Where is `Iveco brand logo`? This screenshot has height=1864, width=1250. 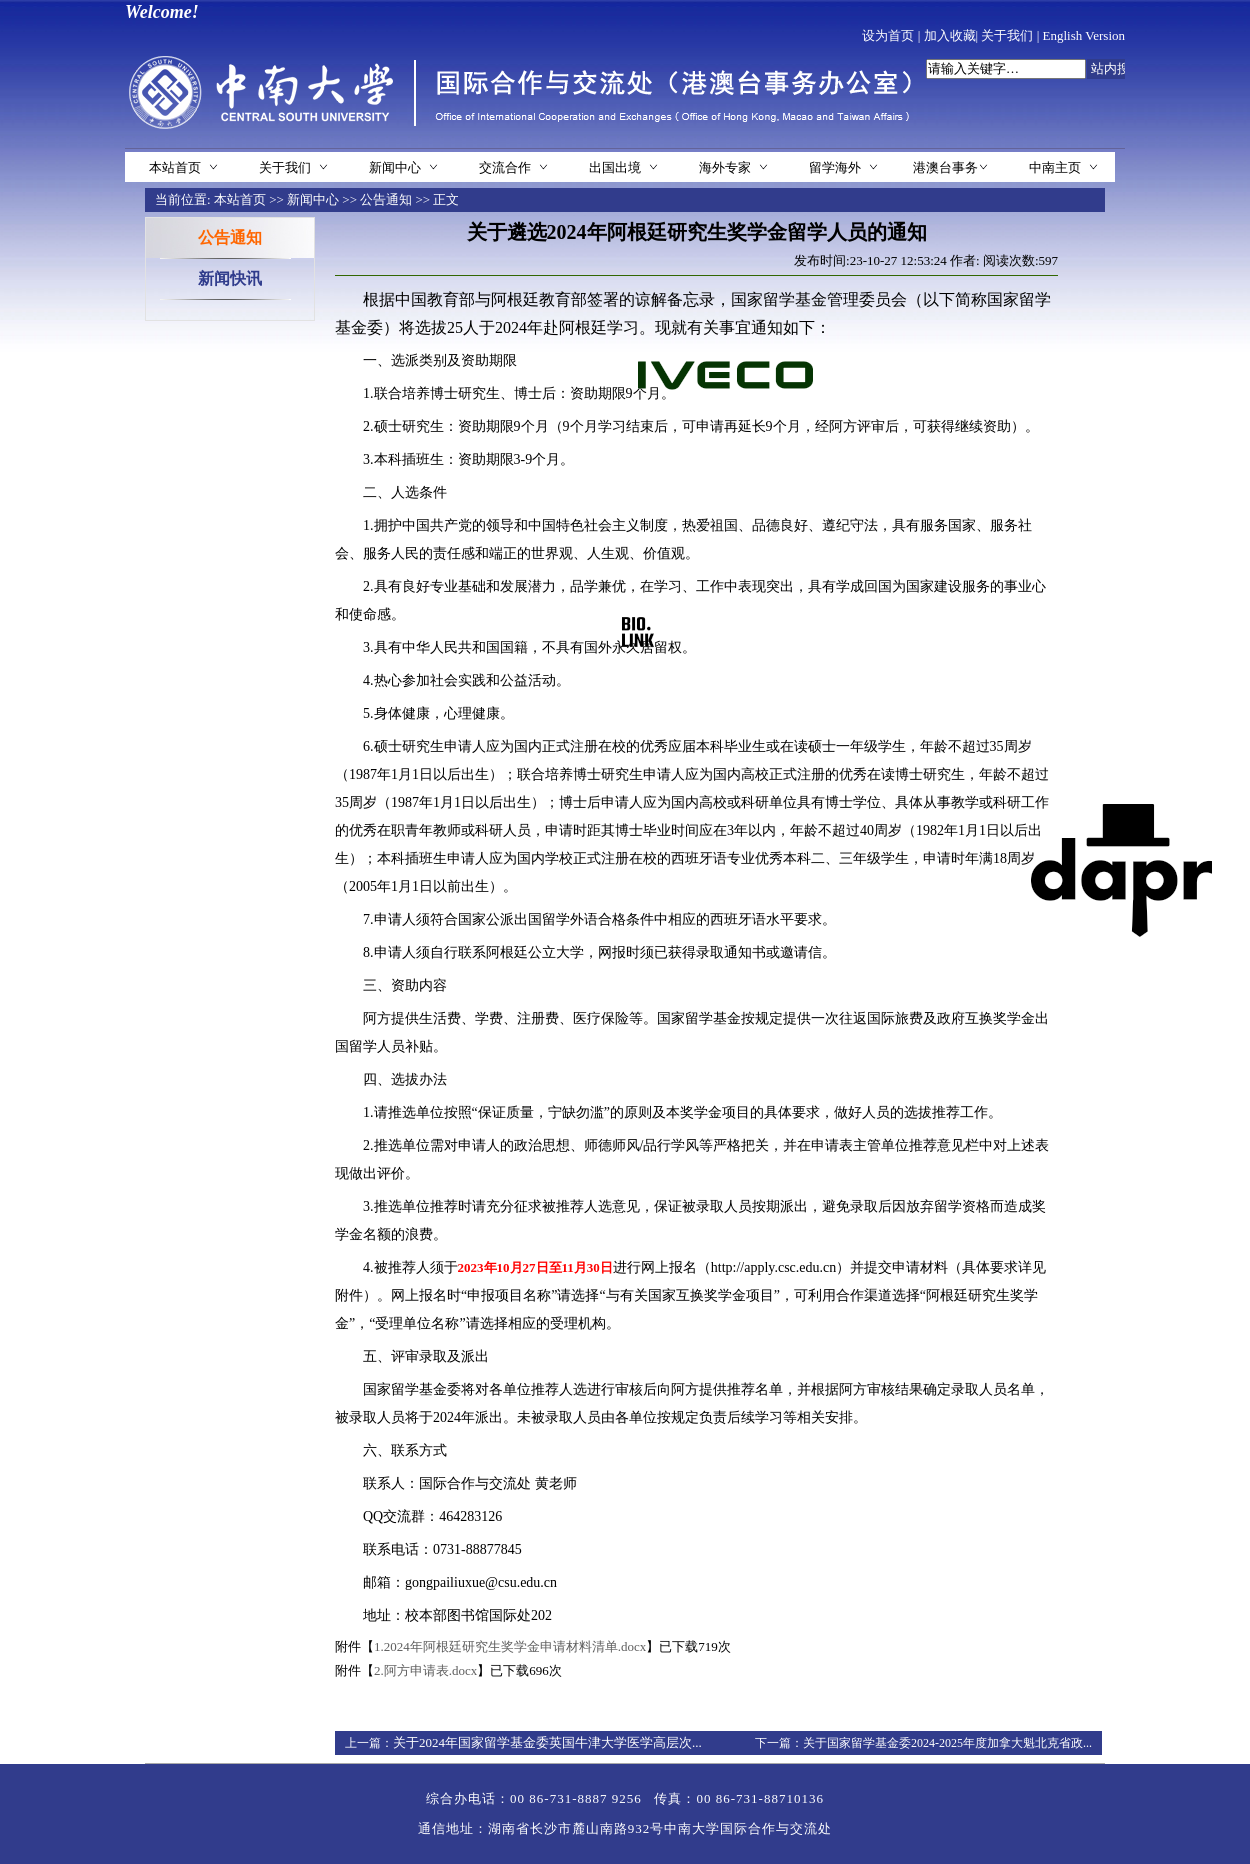
Iveco brand logo is located at coordinates (725, 375).